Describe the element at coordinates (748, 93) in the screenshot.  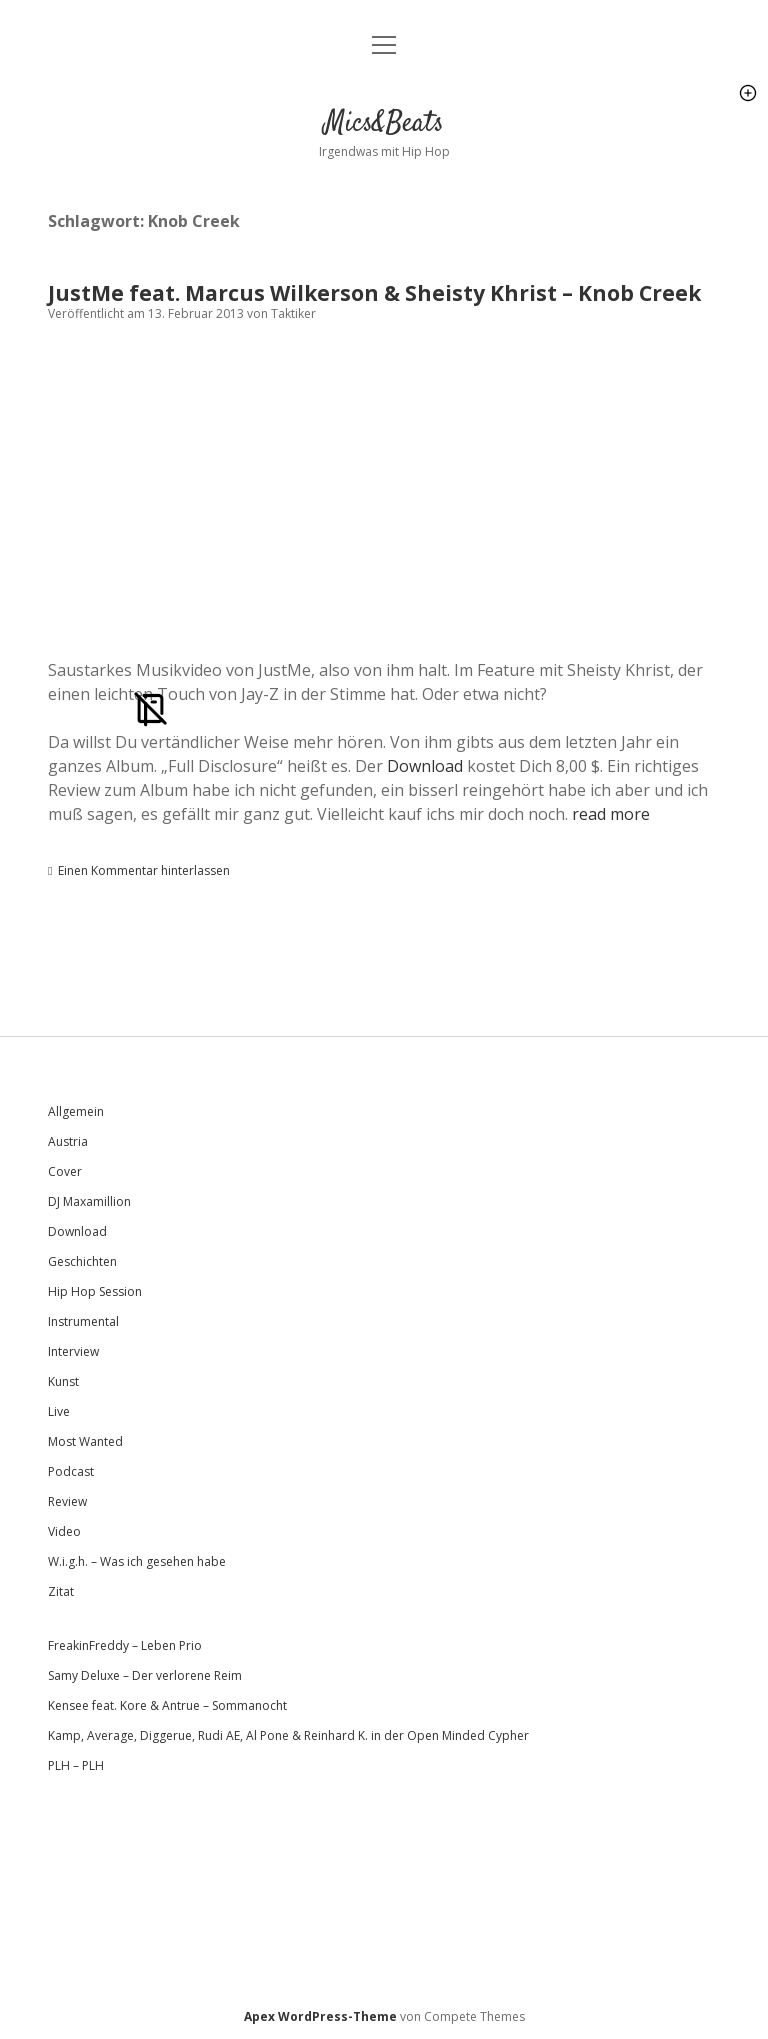
I see `add a new item` at that location.